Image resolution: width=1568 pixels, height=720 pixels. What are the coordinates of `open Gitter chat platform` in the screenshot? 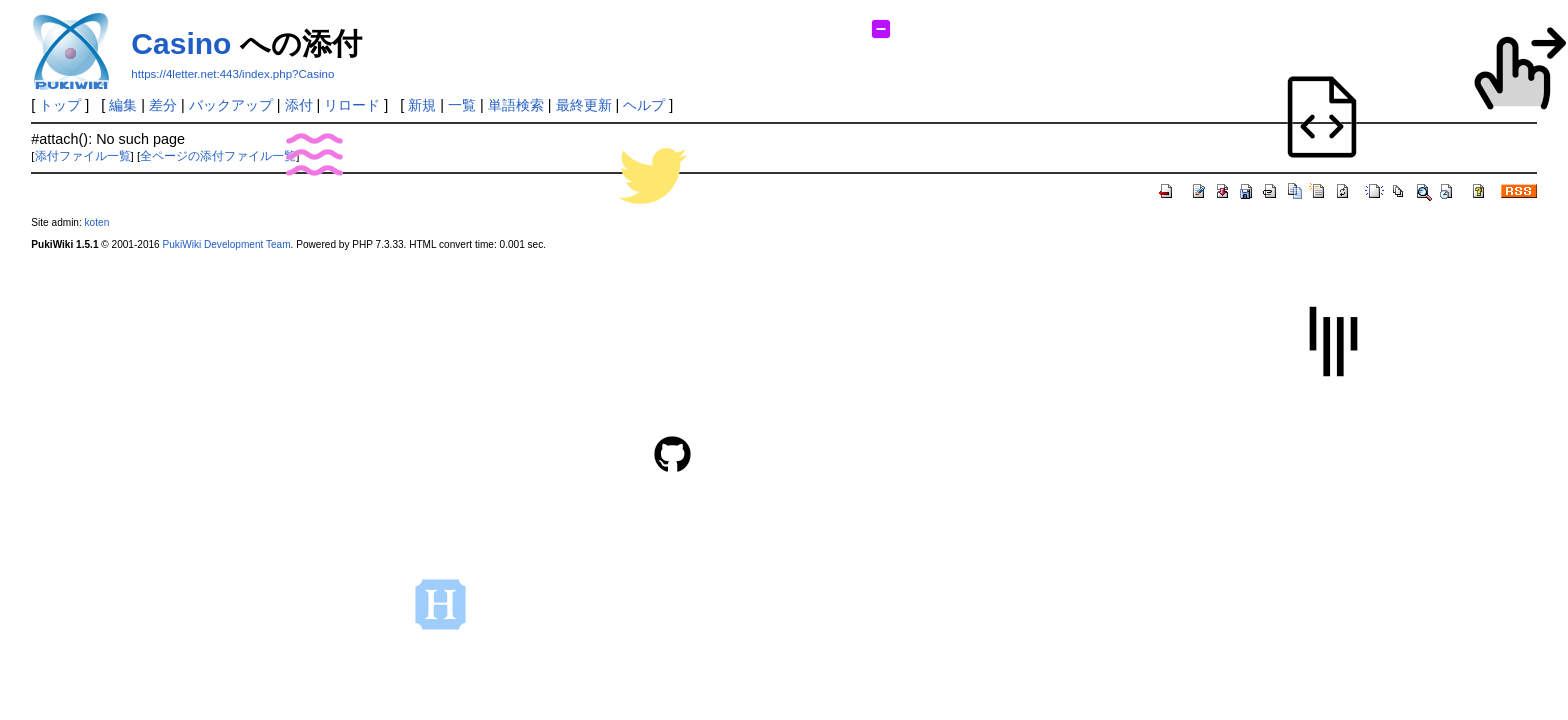 It's located at (1333, 341).